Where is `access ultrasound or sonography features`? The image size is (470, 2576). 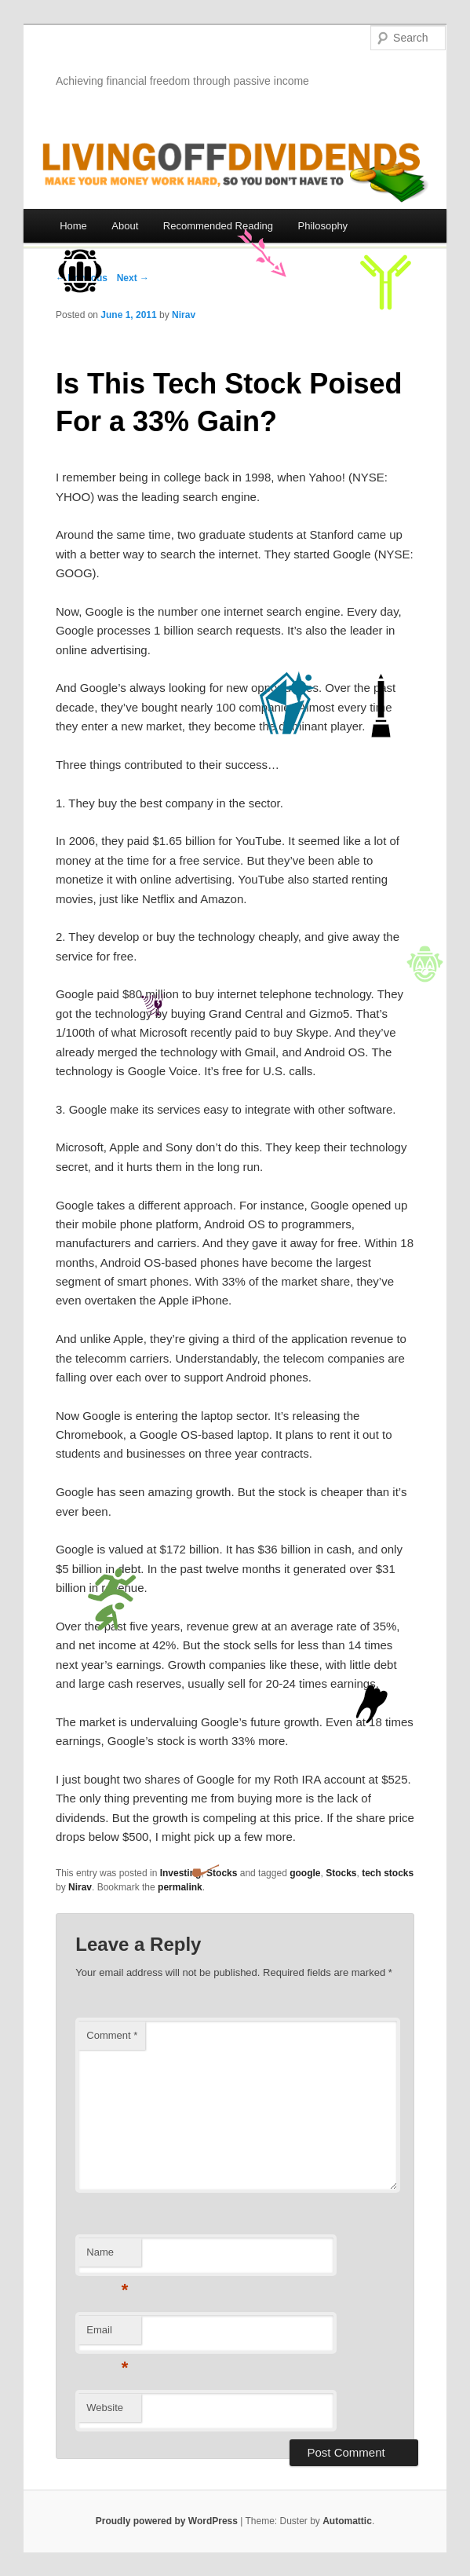 access ultrasound or sonography features is located at coordinates (152, 1004).